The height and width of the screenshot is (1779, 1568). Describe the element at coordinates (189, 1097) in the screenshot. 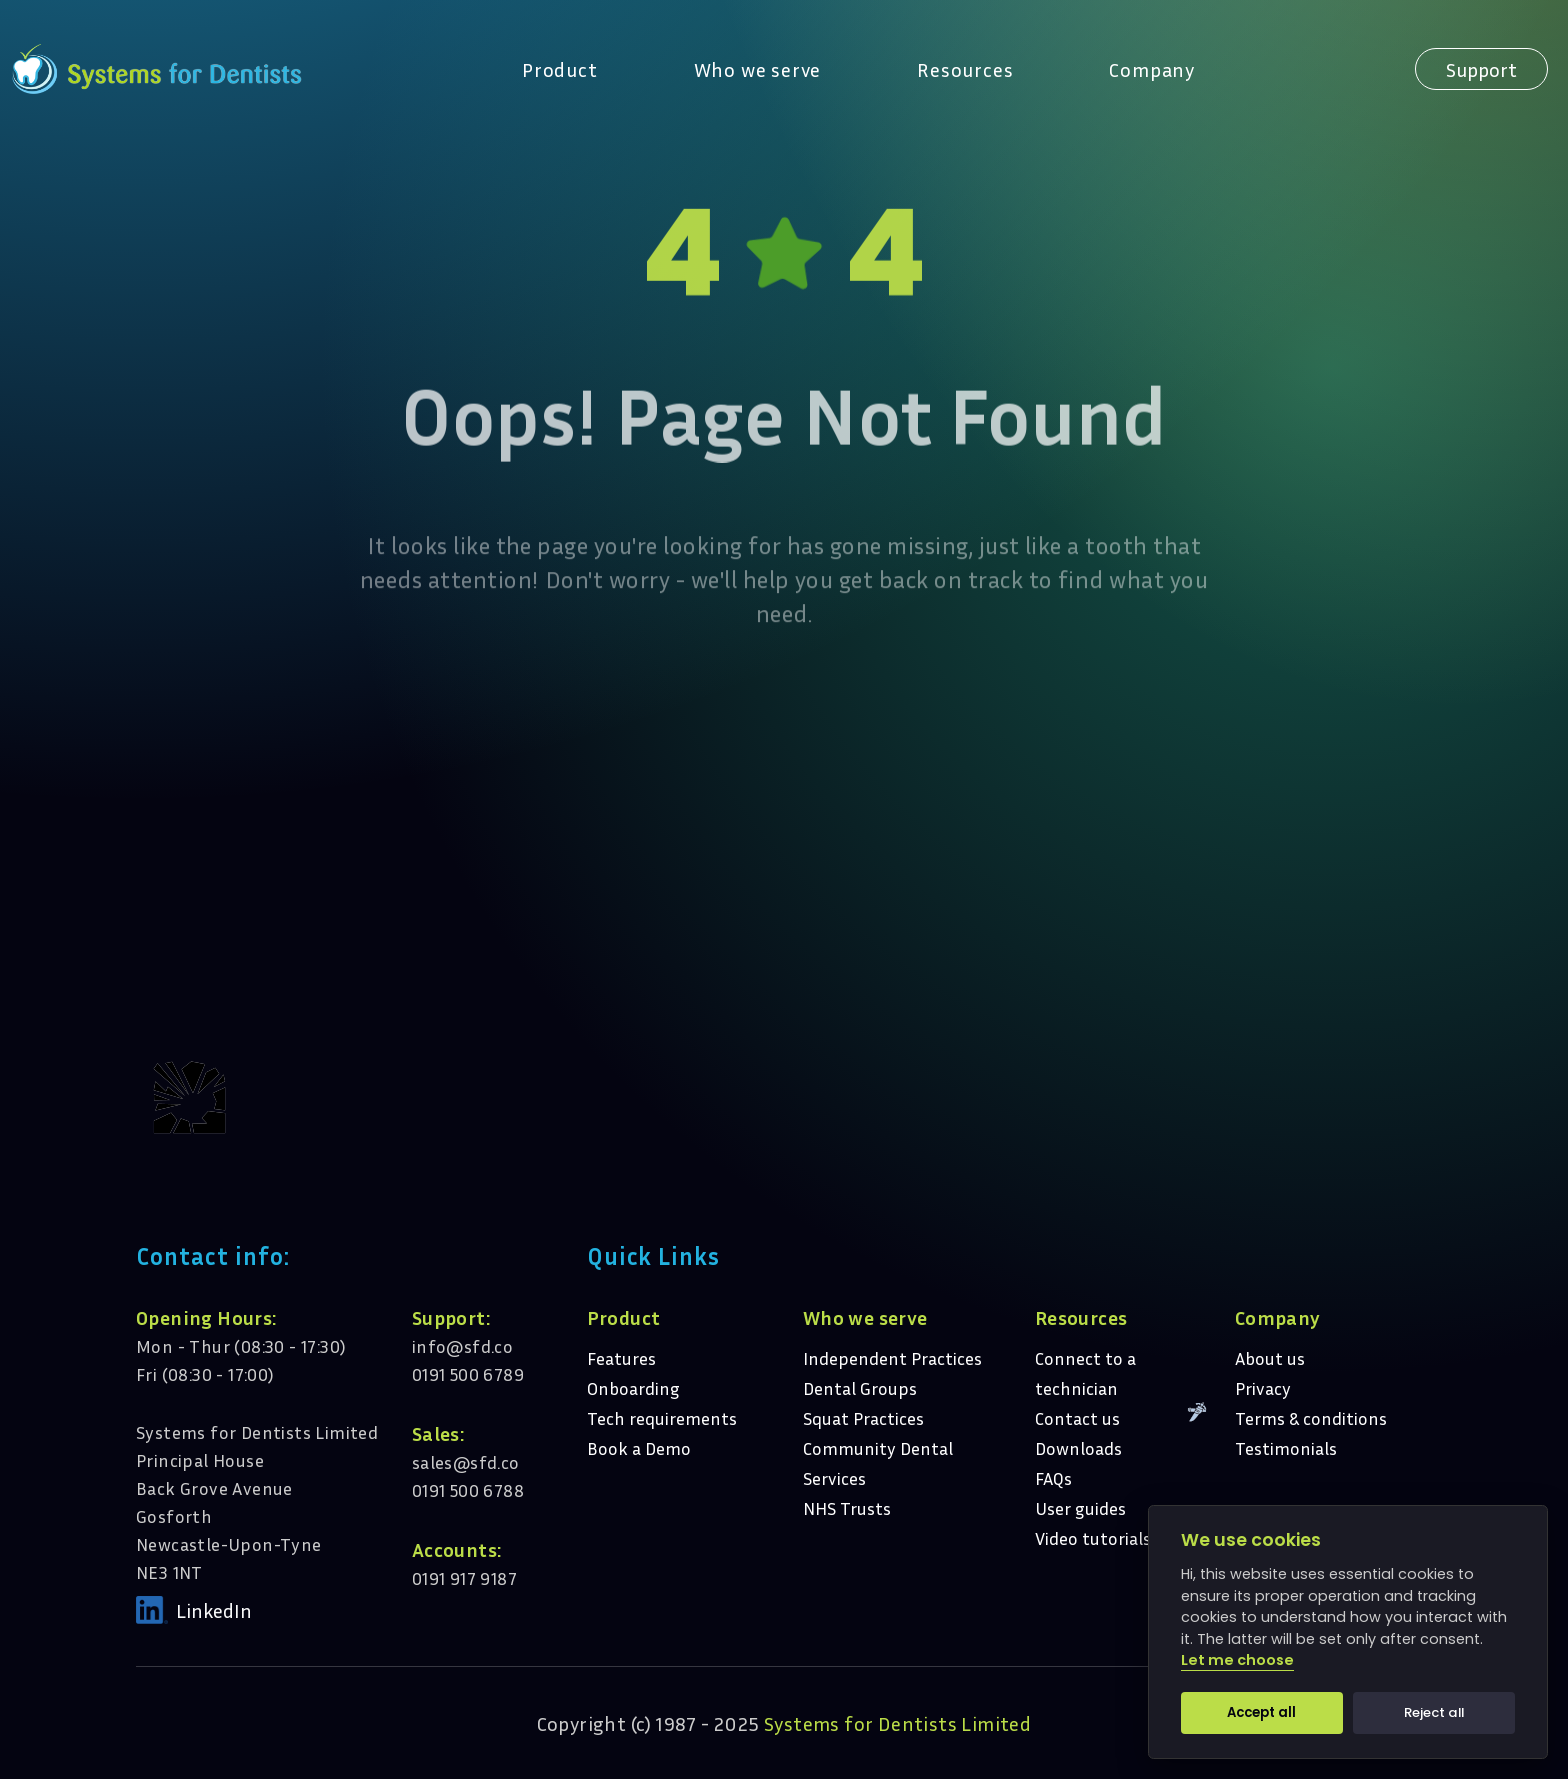

I see `indicates a powerful attack or ground-smashing ability` at that location.